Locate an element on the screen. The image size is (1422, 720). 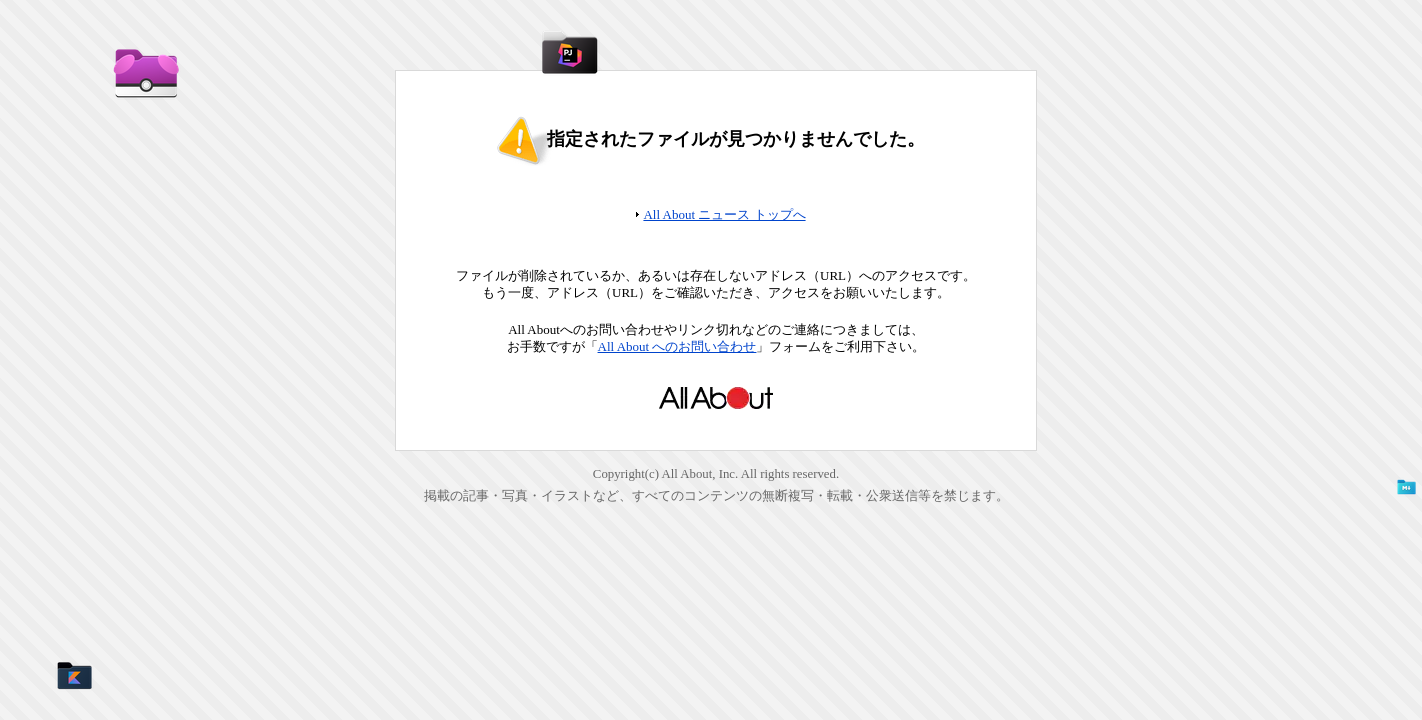
open folder containing kotlin project files is located at coordinates (74, 676).